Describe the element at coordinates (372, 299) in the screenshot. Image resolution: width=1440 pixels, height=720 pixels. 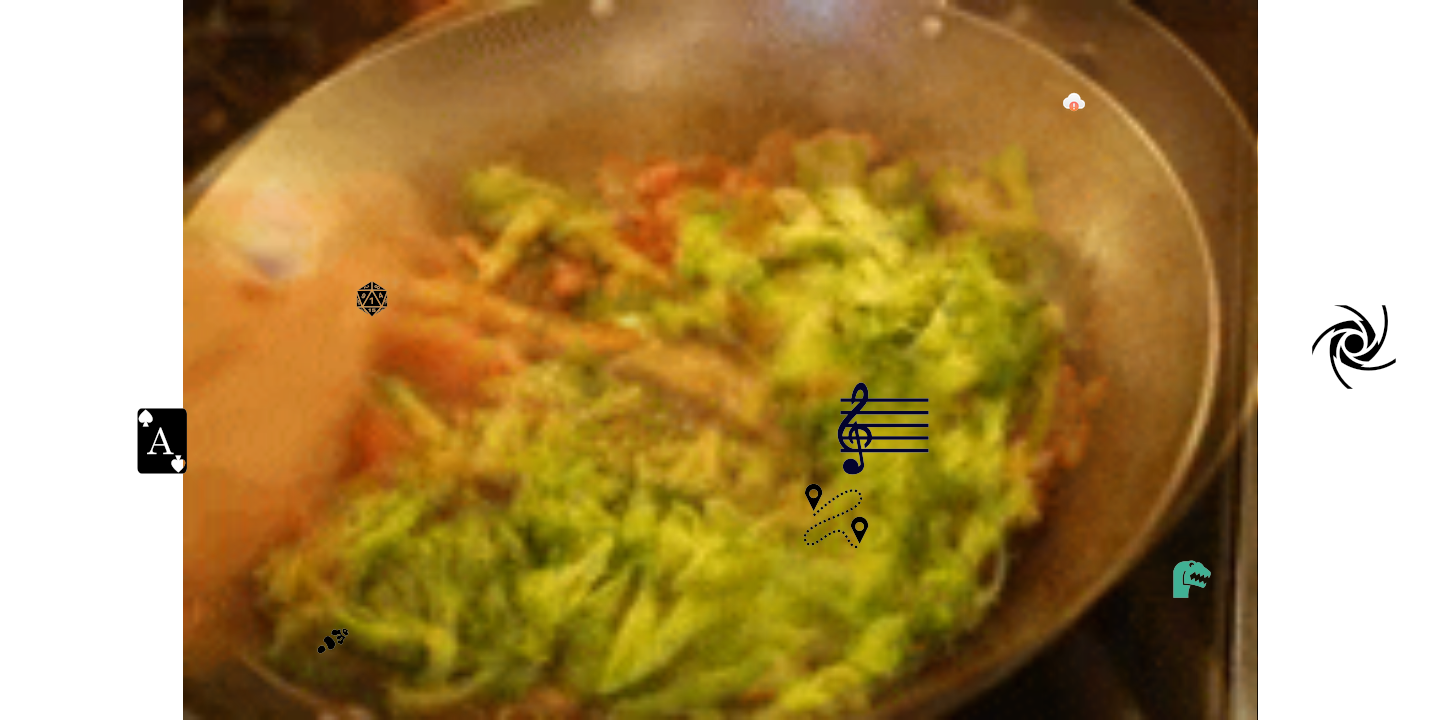
I see `roll a d20 die` at that location.